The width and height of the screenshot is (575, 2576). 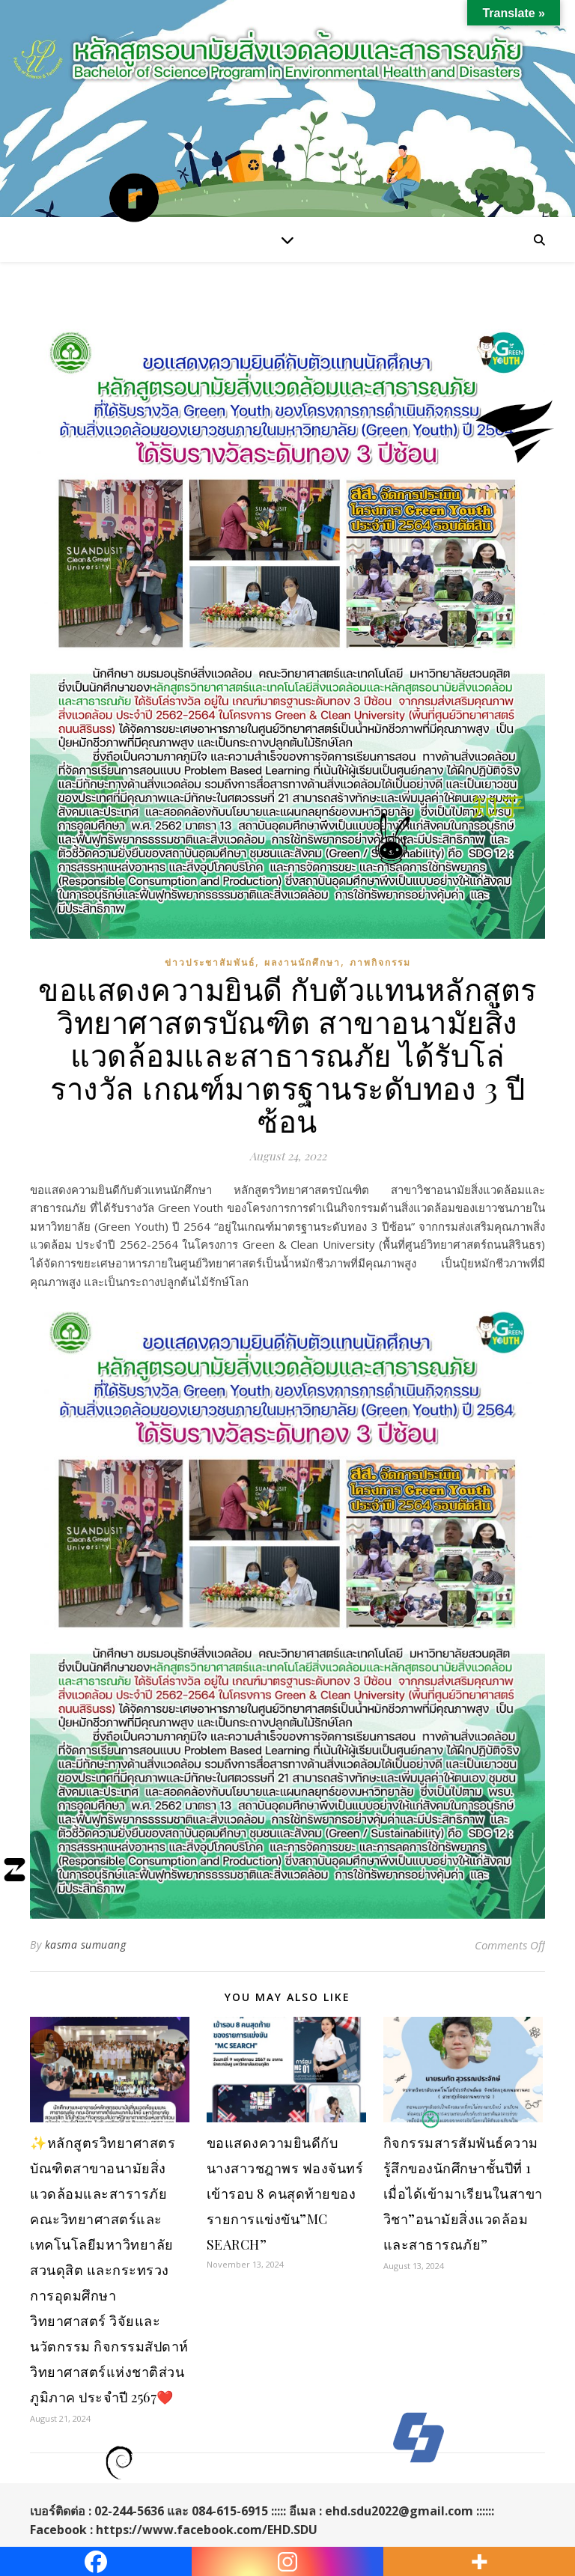 I want to click on trino distributed SQL query engine logo, so click(x=392, y=838).